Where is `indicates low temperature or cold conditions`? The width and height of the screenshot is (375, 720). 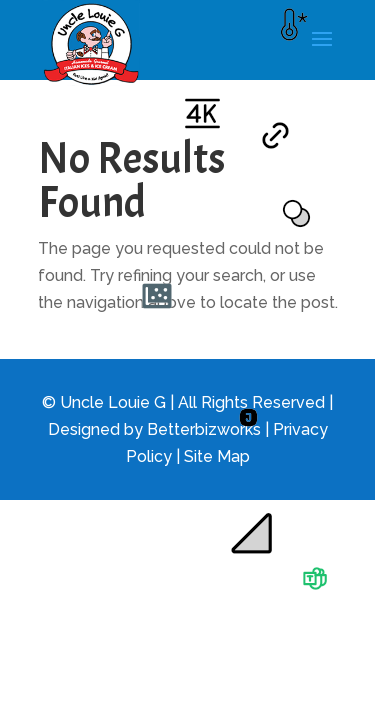 indicates low temperature or cold conditions is located at coordinates (290, 24).